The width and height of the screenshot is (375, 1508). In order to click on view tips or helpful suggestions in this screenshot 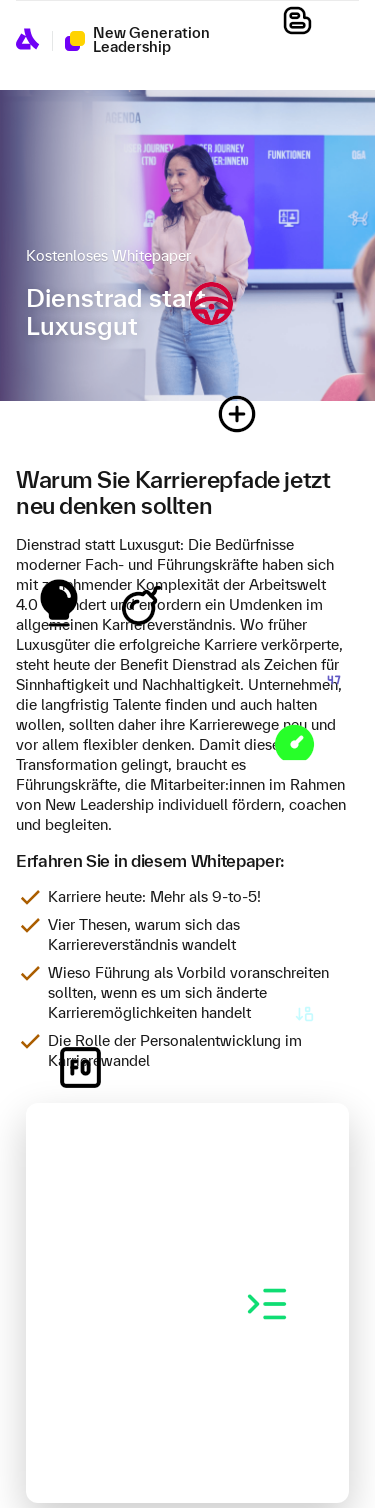, I will do `click(59, 603)`.